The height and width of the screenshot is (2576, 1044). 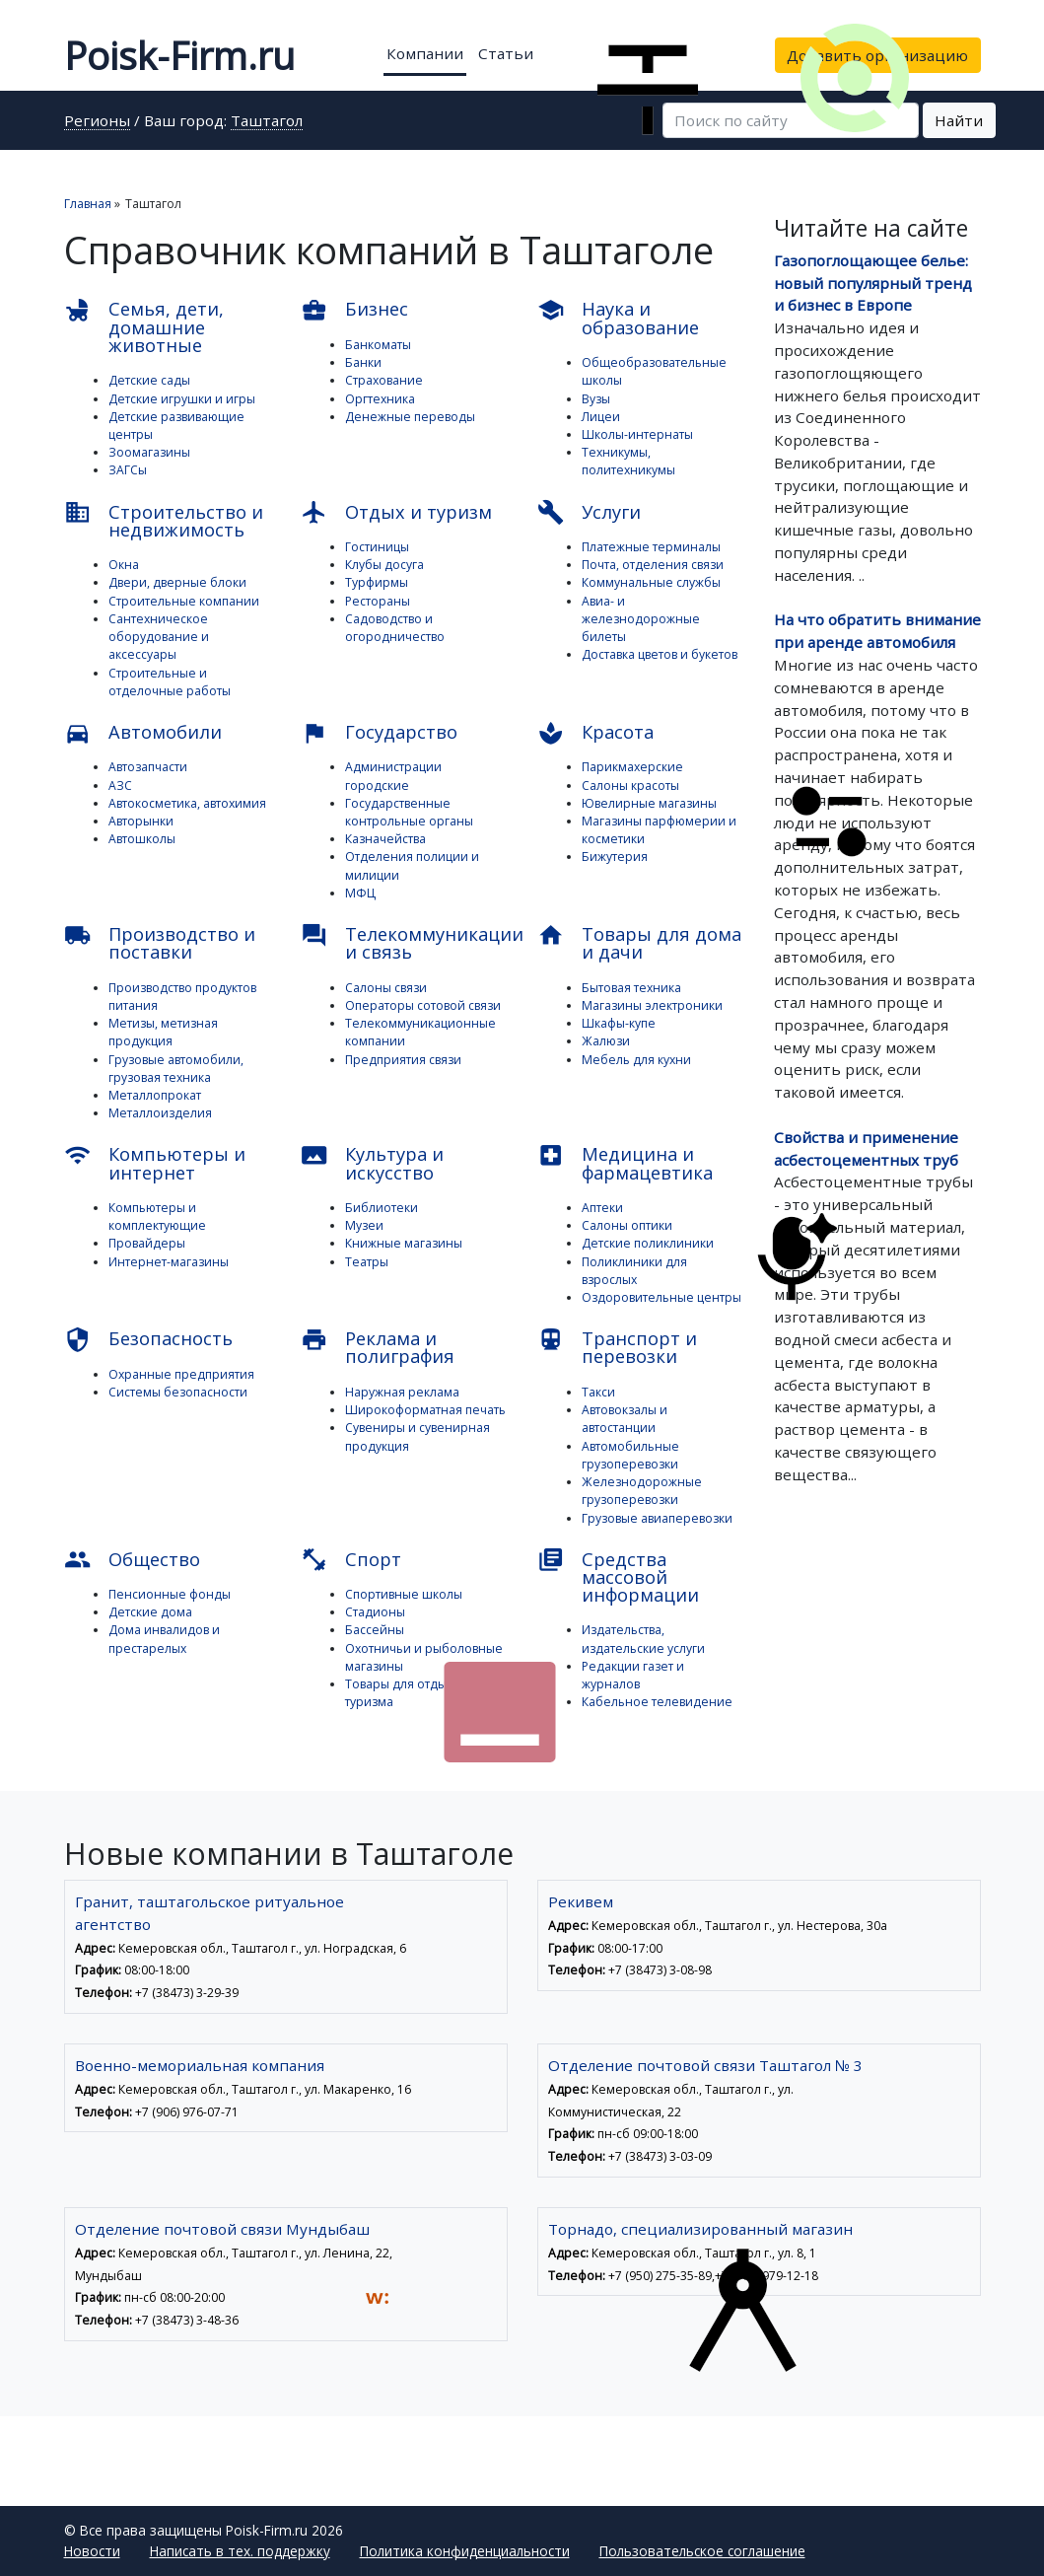 I want to click on activate AI voice assistant, so click(x=792, y=1258).